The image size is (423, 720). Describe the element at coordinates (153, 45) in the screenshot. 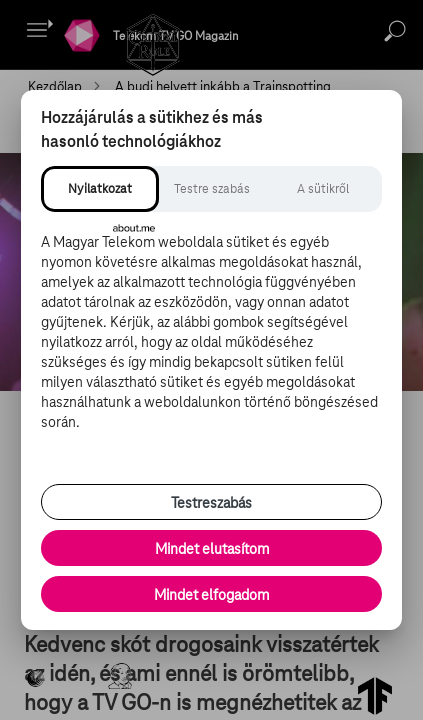

I see `critical role official logo` at that location.